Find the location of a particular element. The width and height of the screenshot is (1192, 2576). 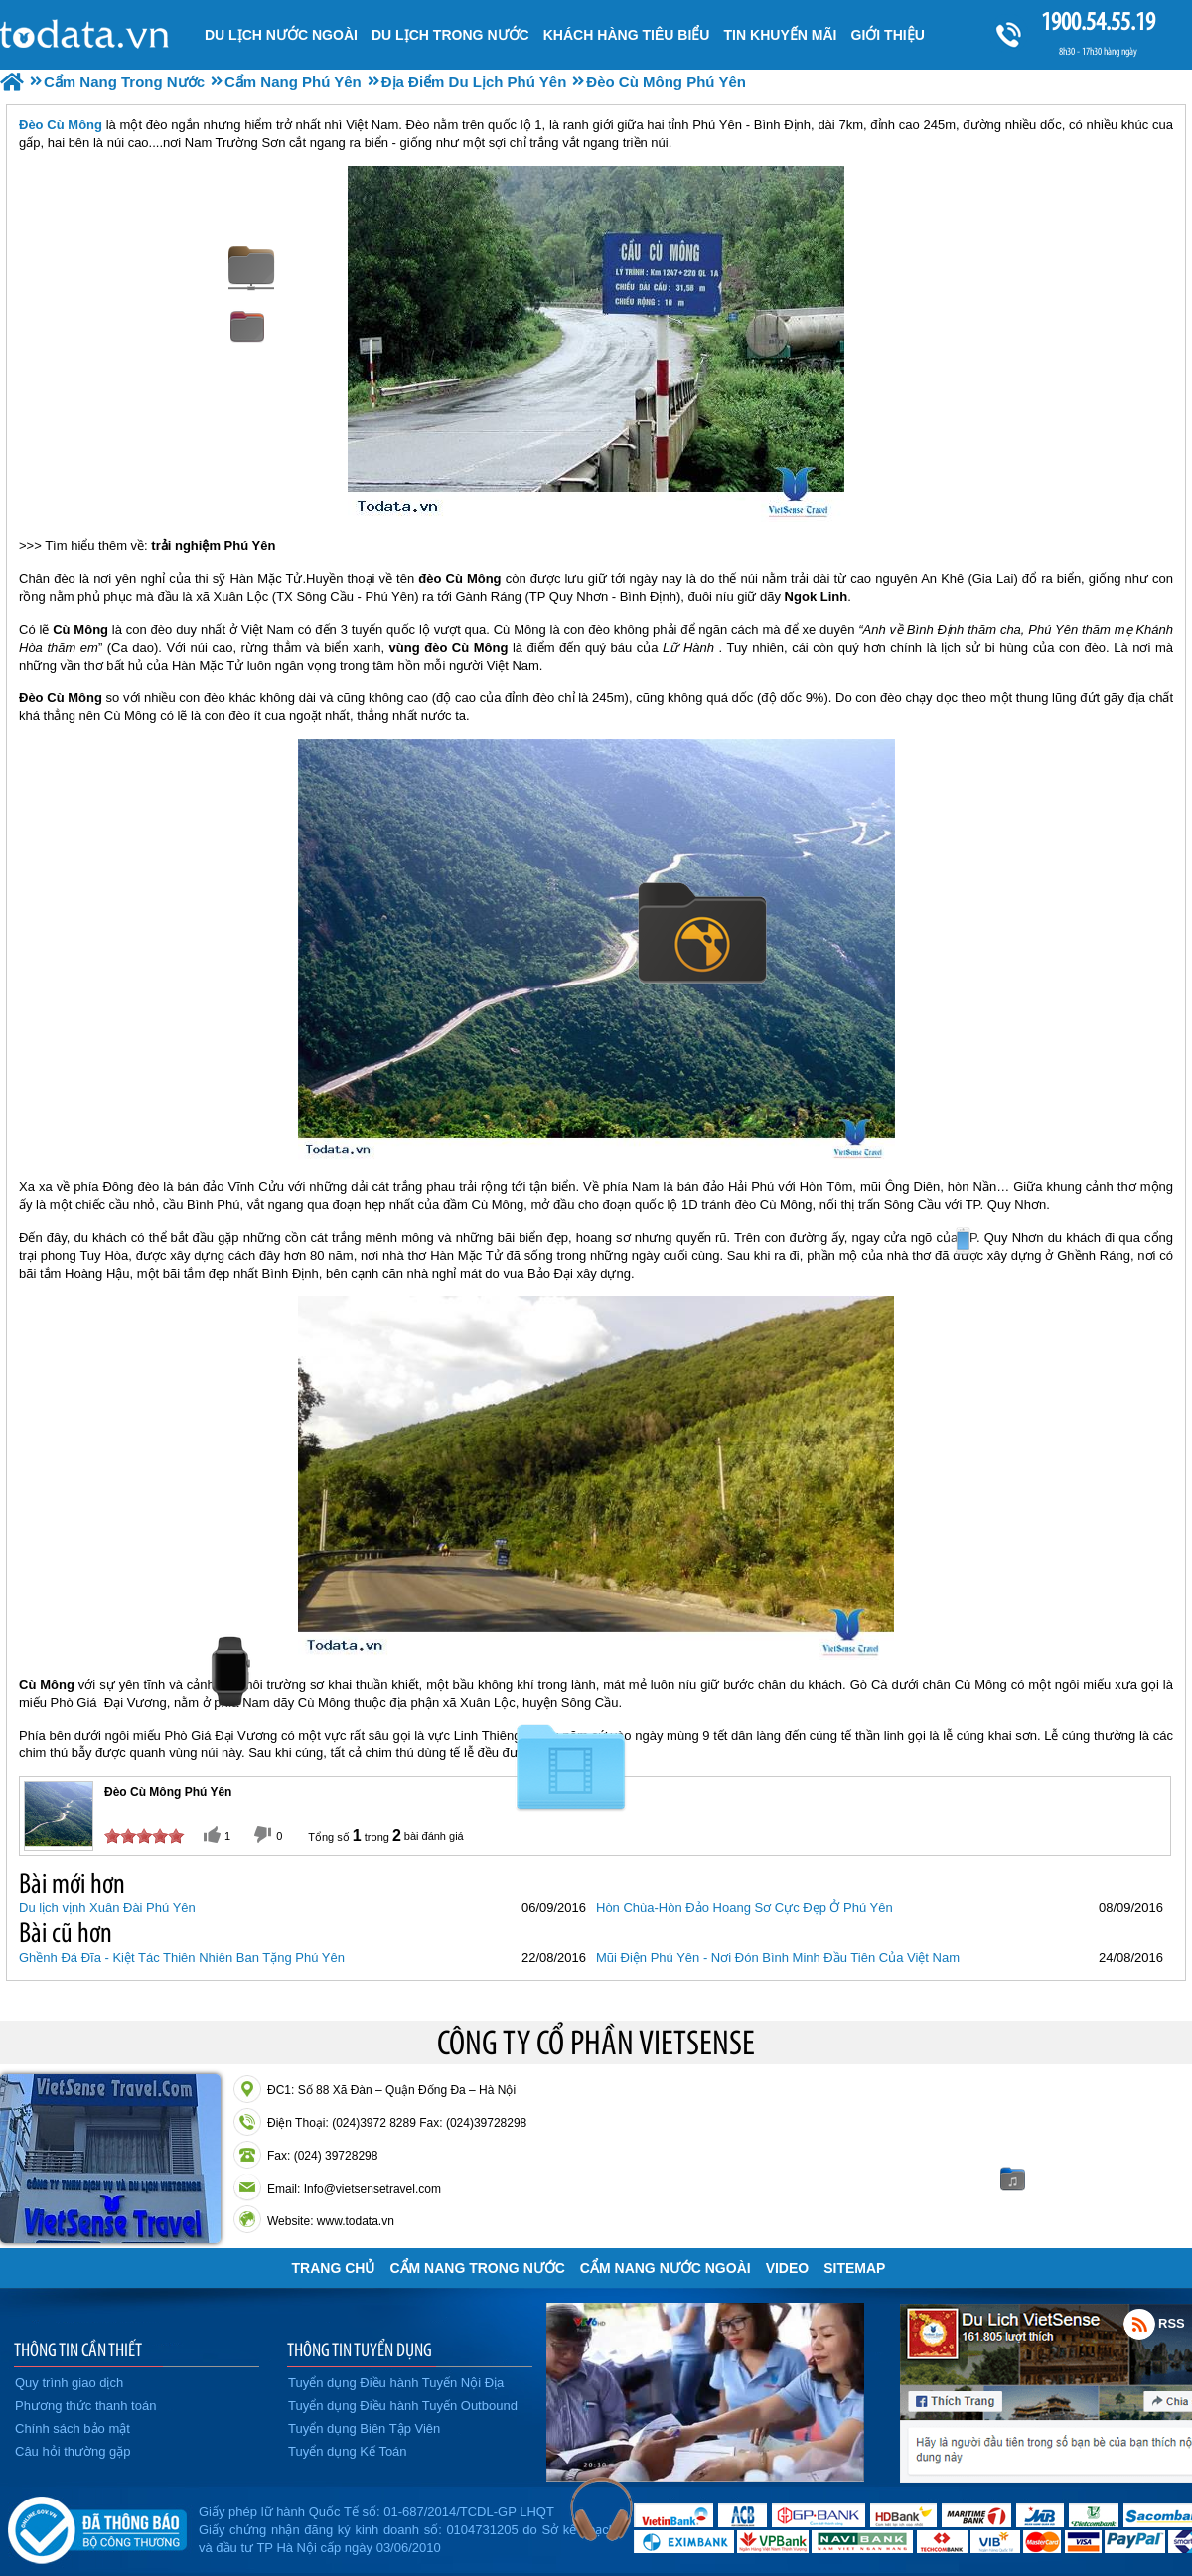

open your music folder is located at coordinates (1012, 2178).